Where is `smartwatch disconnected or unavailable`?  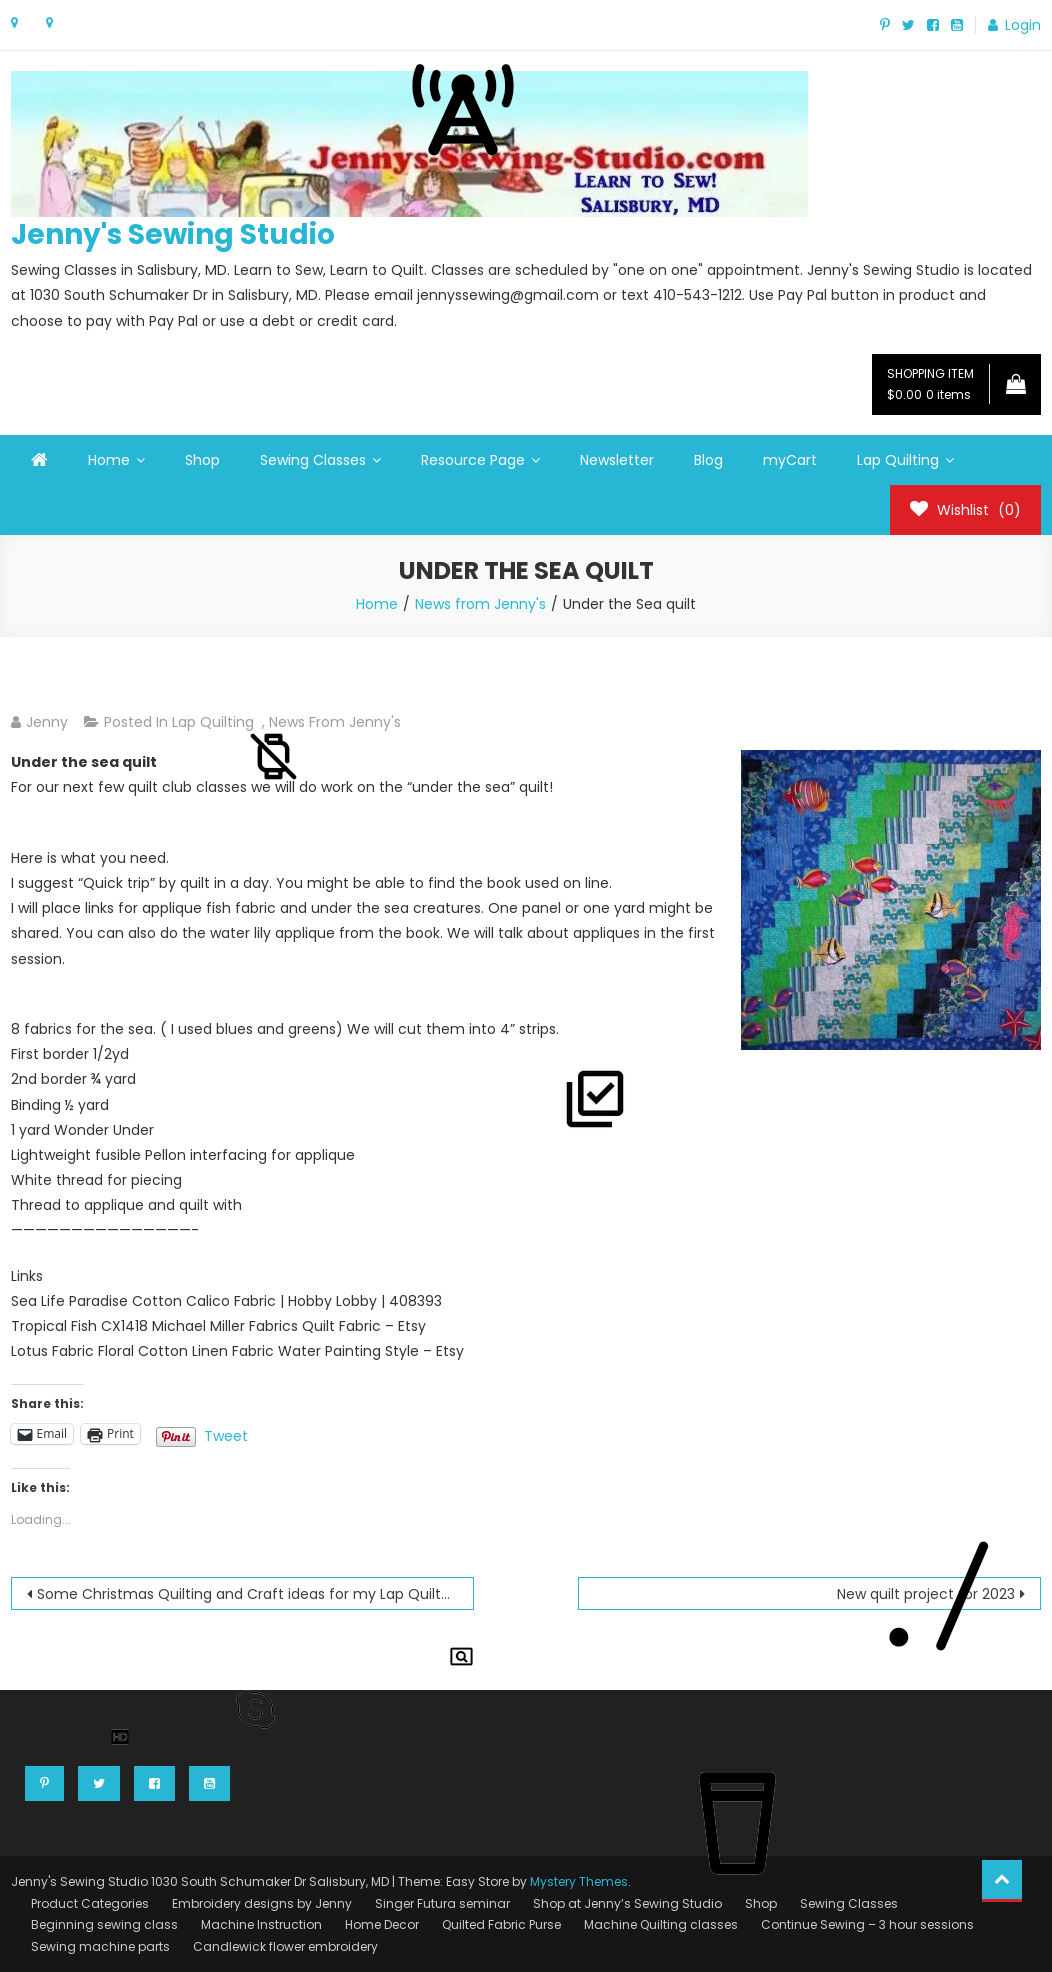 smartwatch disconnected or unavailable is located at coordinates (273, 756).